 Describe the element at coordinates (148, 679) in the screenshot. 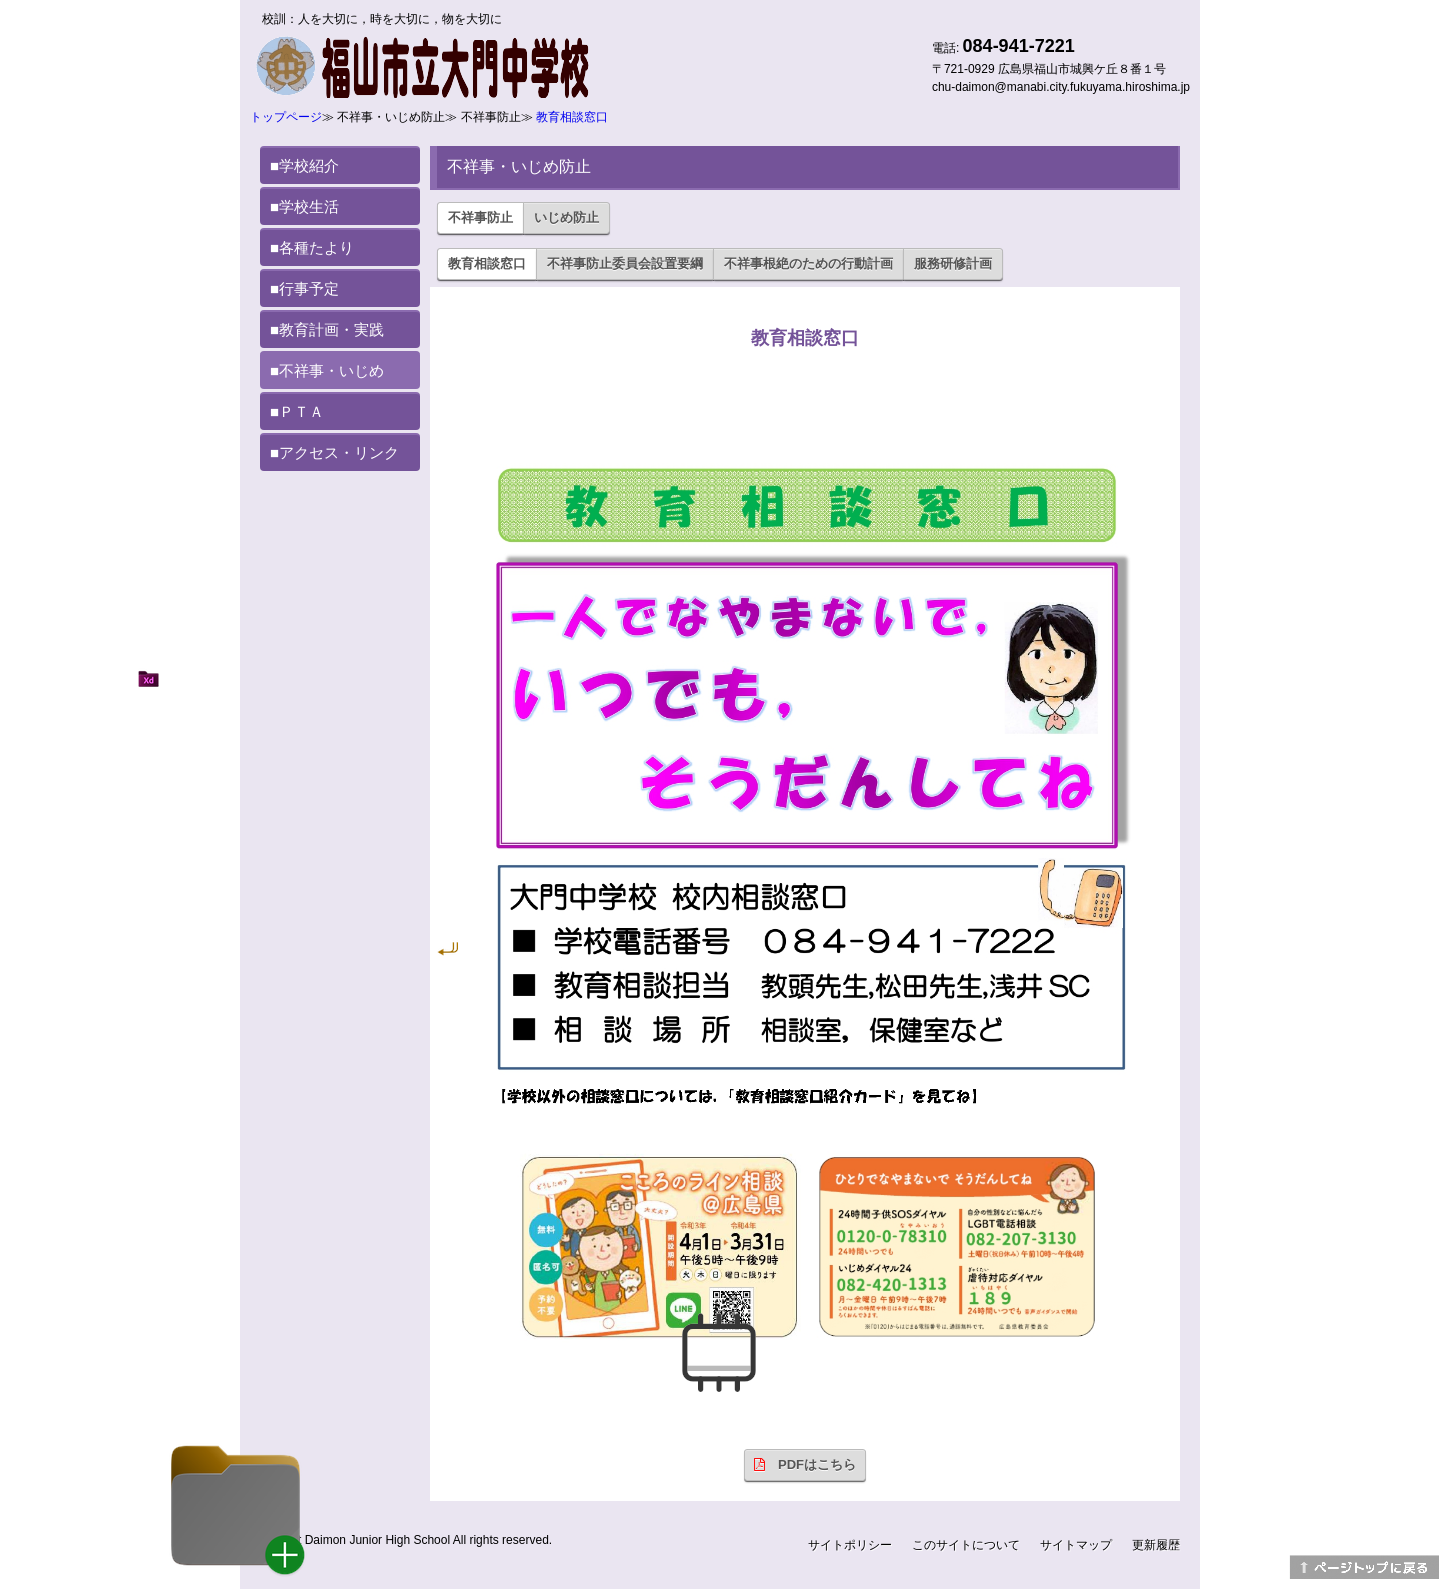

I see `open folder containing Adobe XD project files` at that location.